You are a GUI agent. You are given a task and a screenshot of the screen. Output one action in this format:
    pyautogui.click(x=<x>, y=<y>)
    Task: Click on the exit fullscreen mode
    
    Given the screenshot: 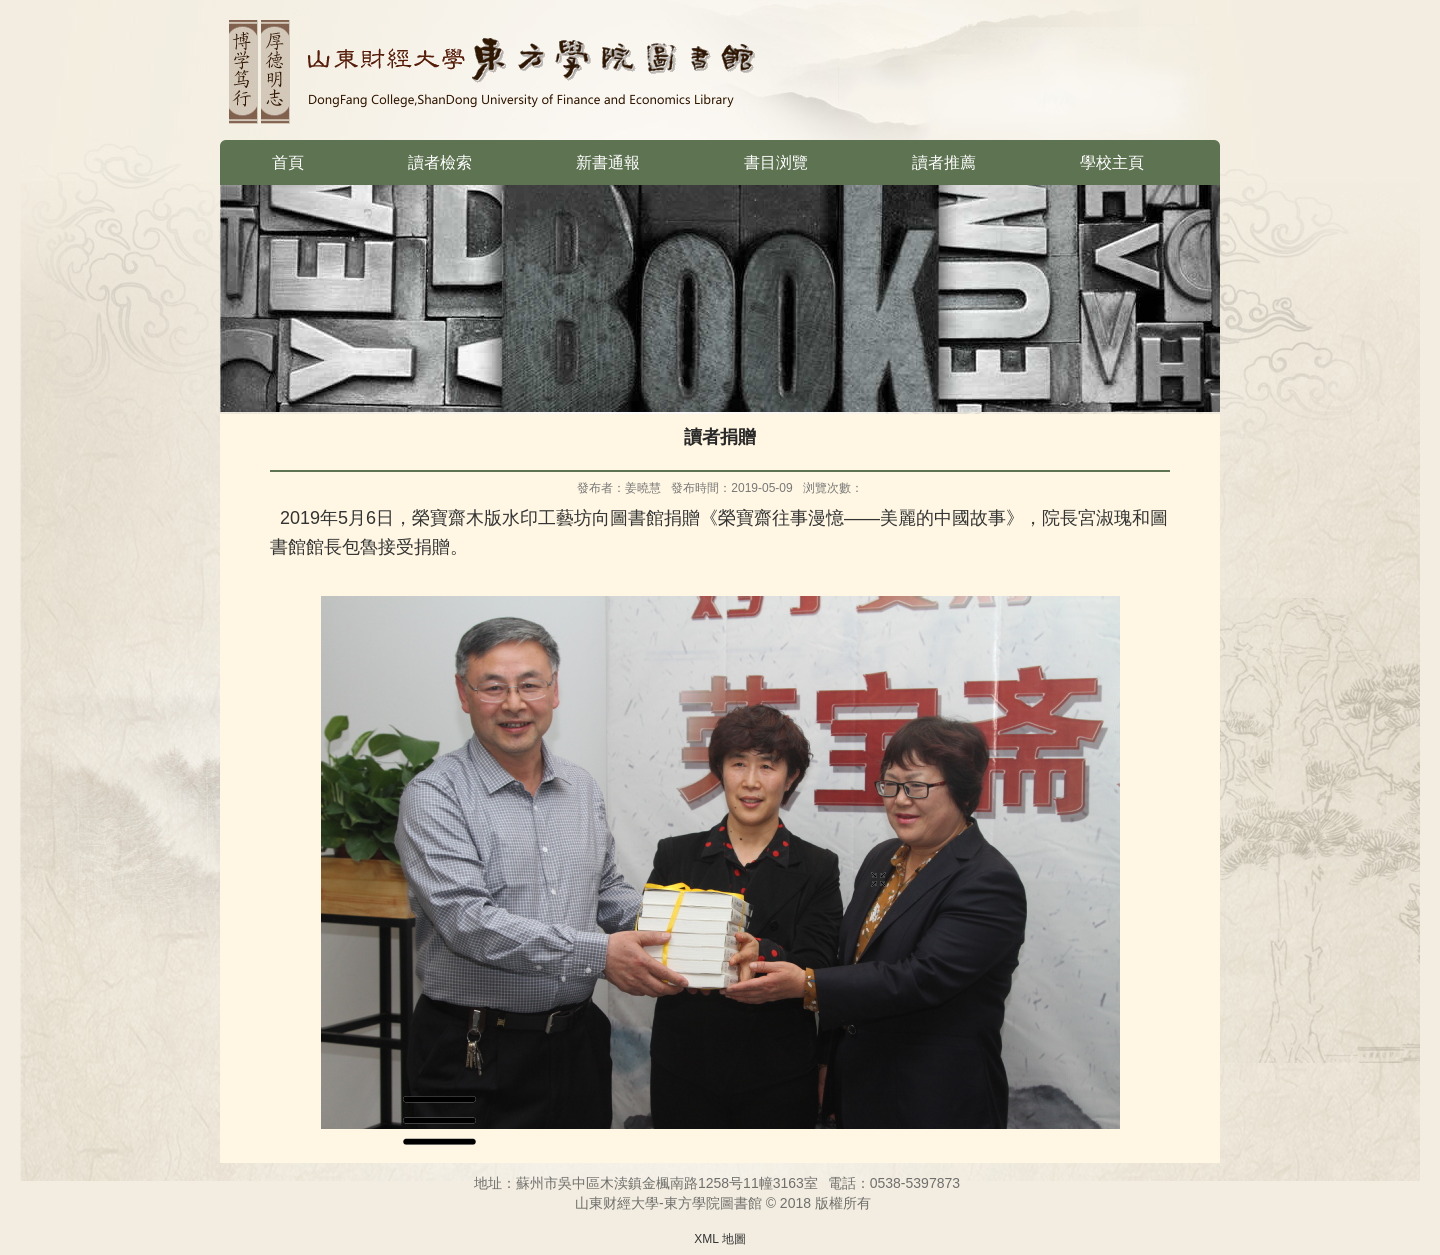 What is the action you would take?
    pyautogui.click(x=878, y=879)
    